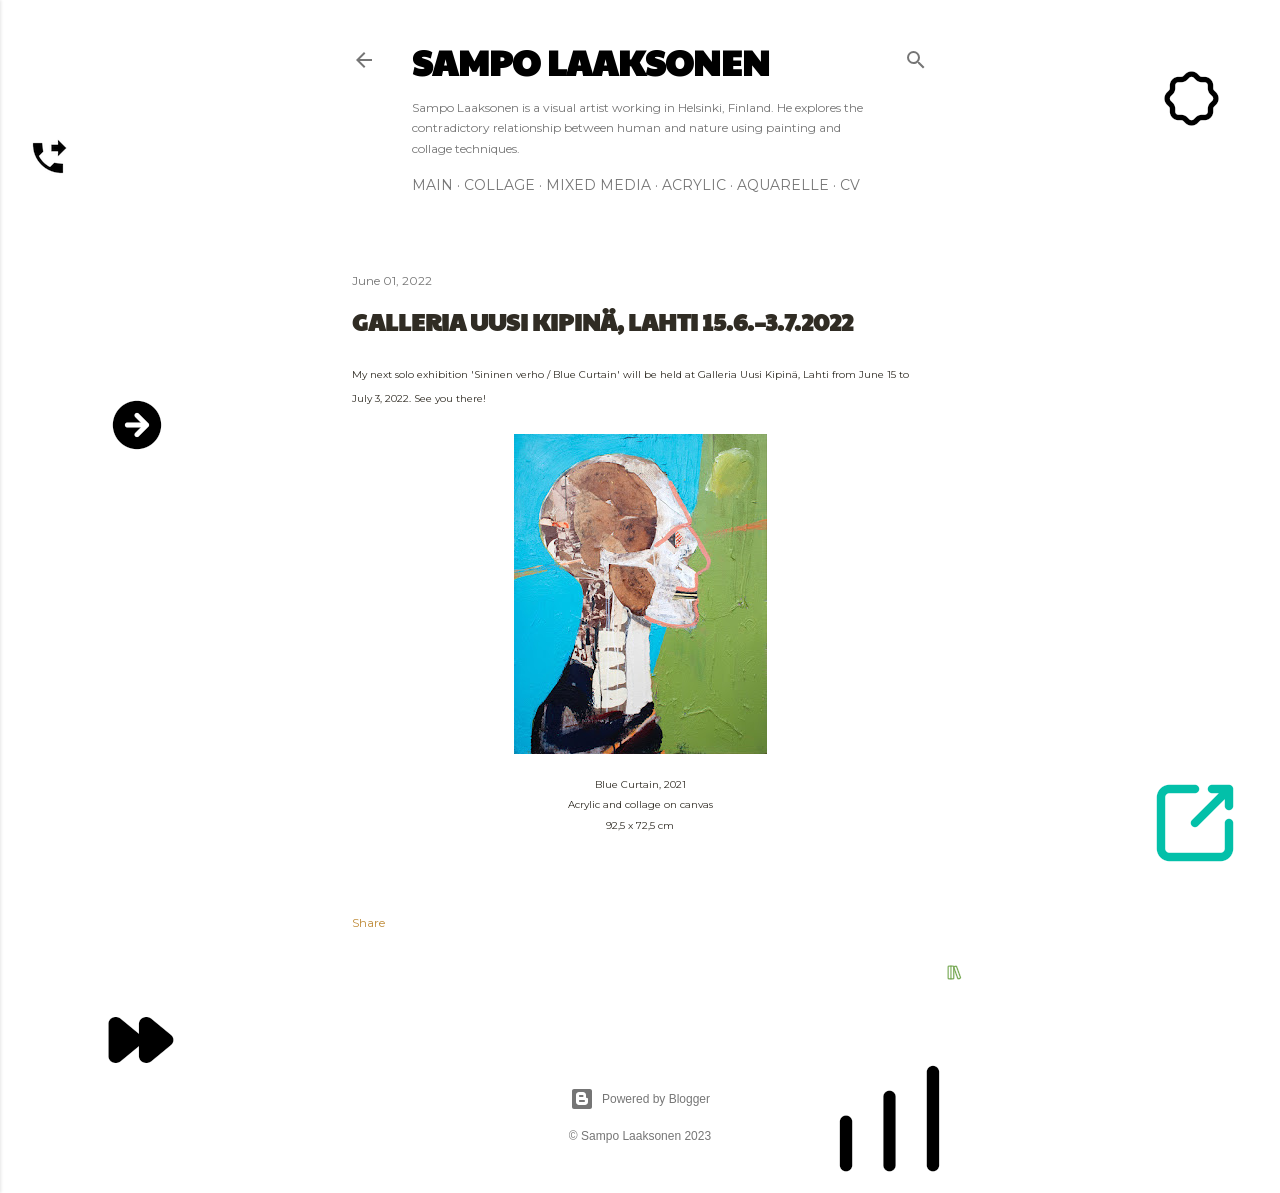 The height and width of the screenshot is (1193, 1280). I want to click on skip to the next track, so click(137, 1040).